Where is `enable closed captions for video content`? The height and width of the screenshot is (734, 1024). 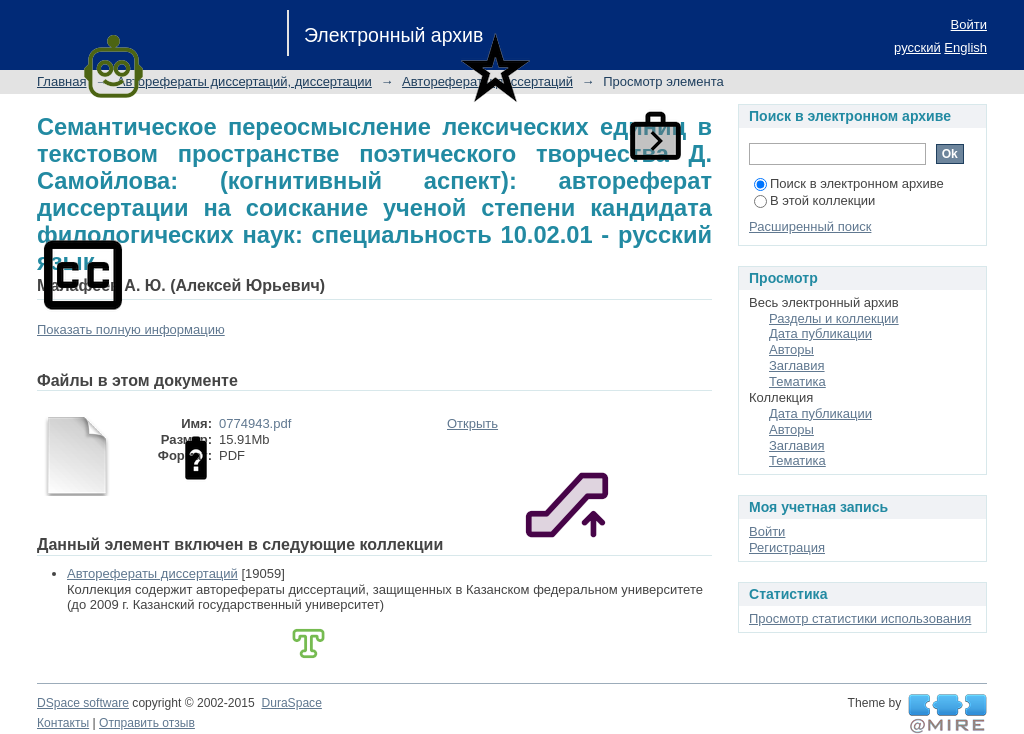 enable closed captions for video content is located at coordinates (83, 275).